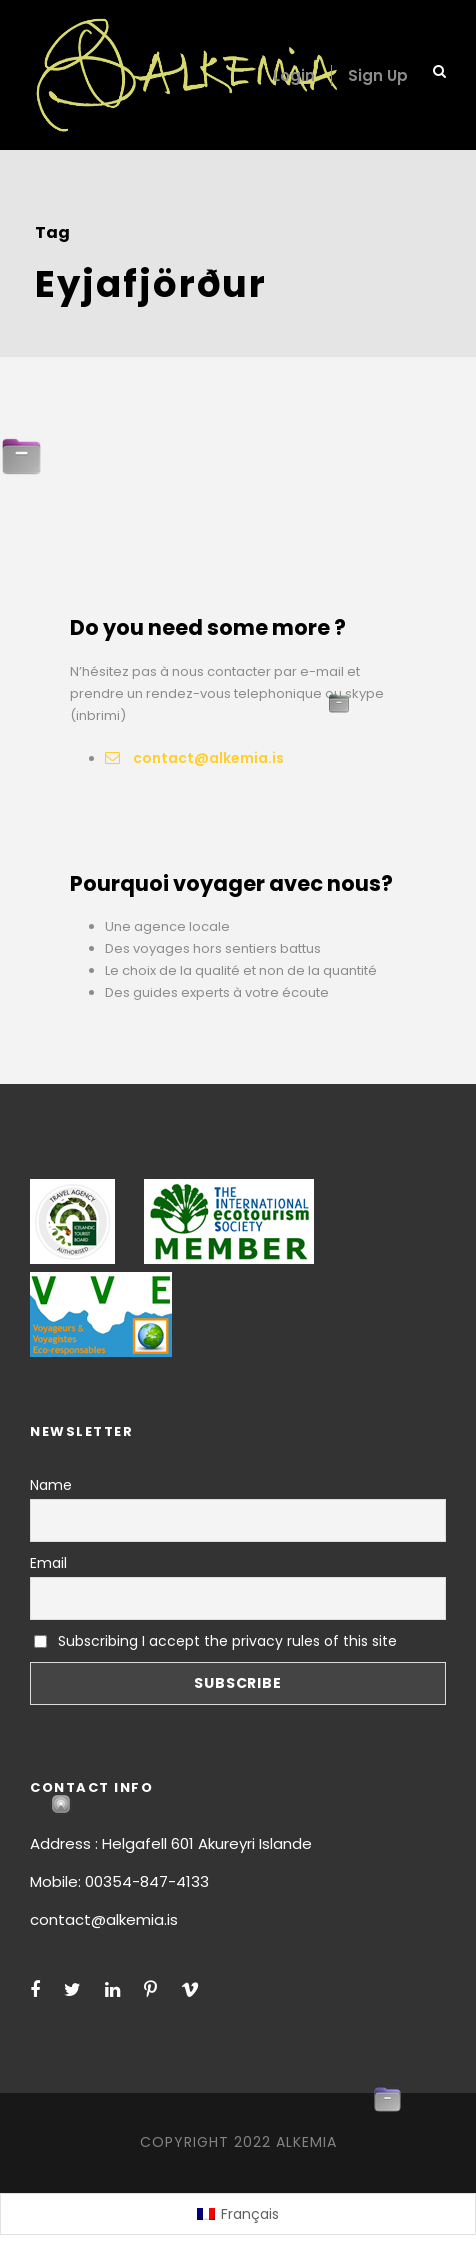  What do you see at coordinates (61, 1804) in the screenshot?
I see `share files wirelessly via airdrop` at bounding box center [61, 1804].